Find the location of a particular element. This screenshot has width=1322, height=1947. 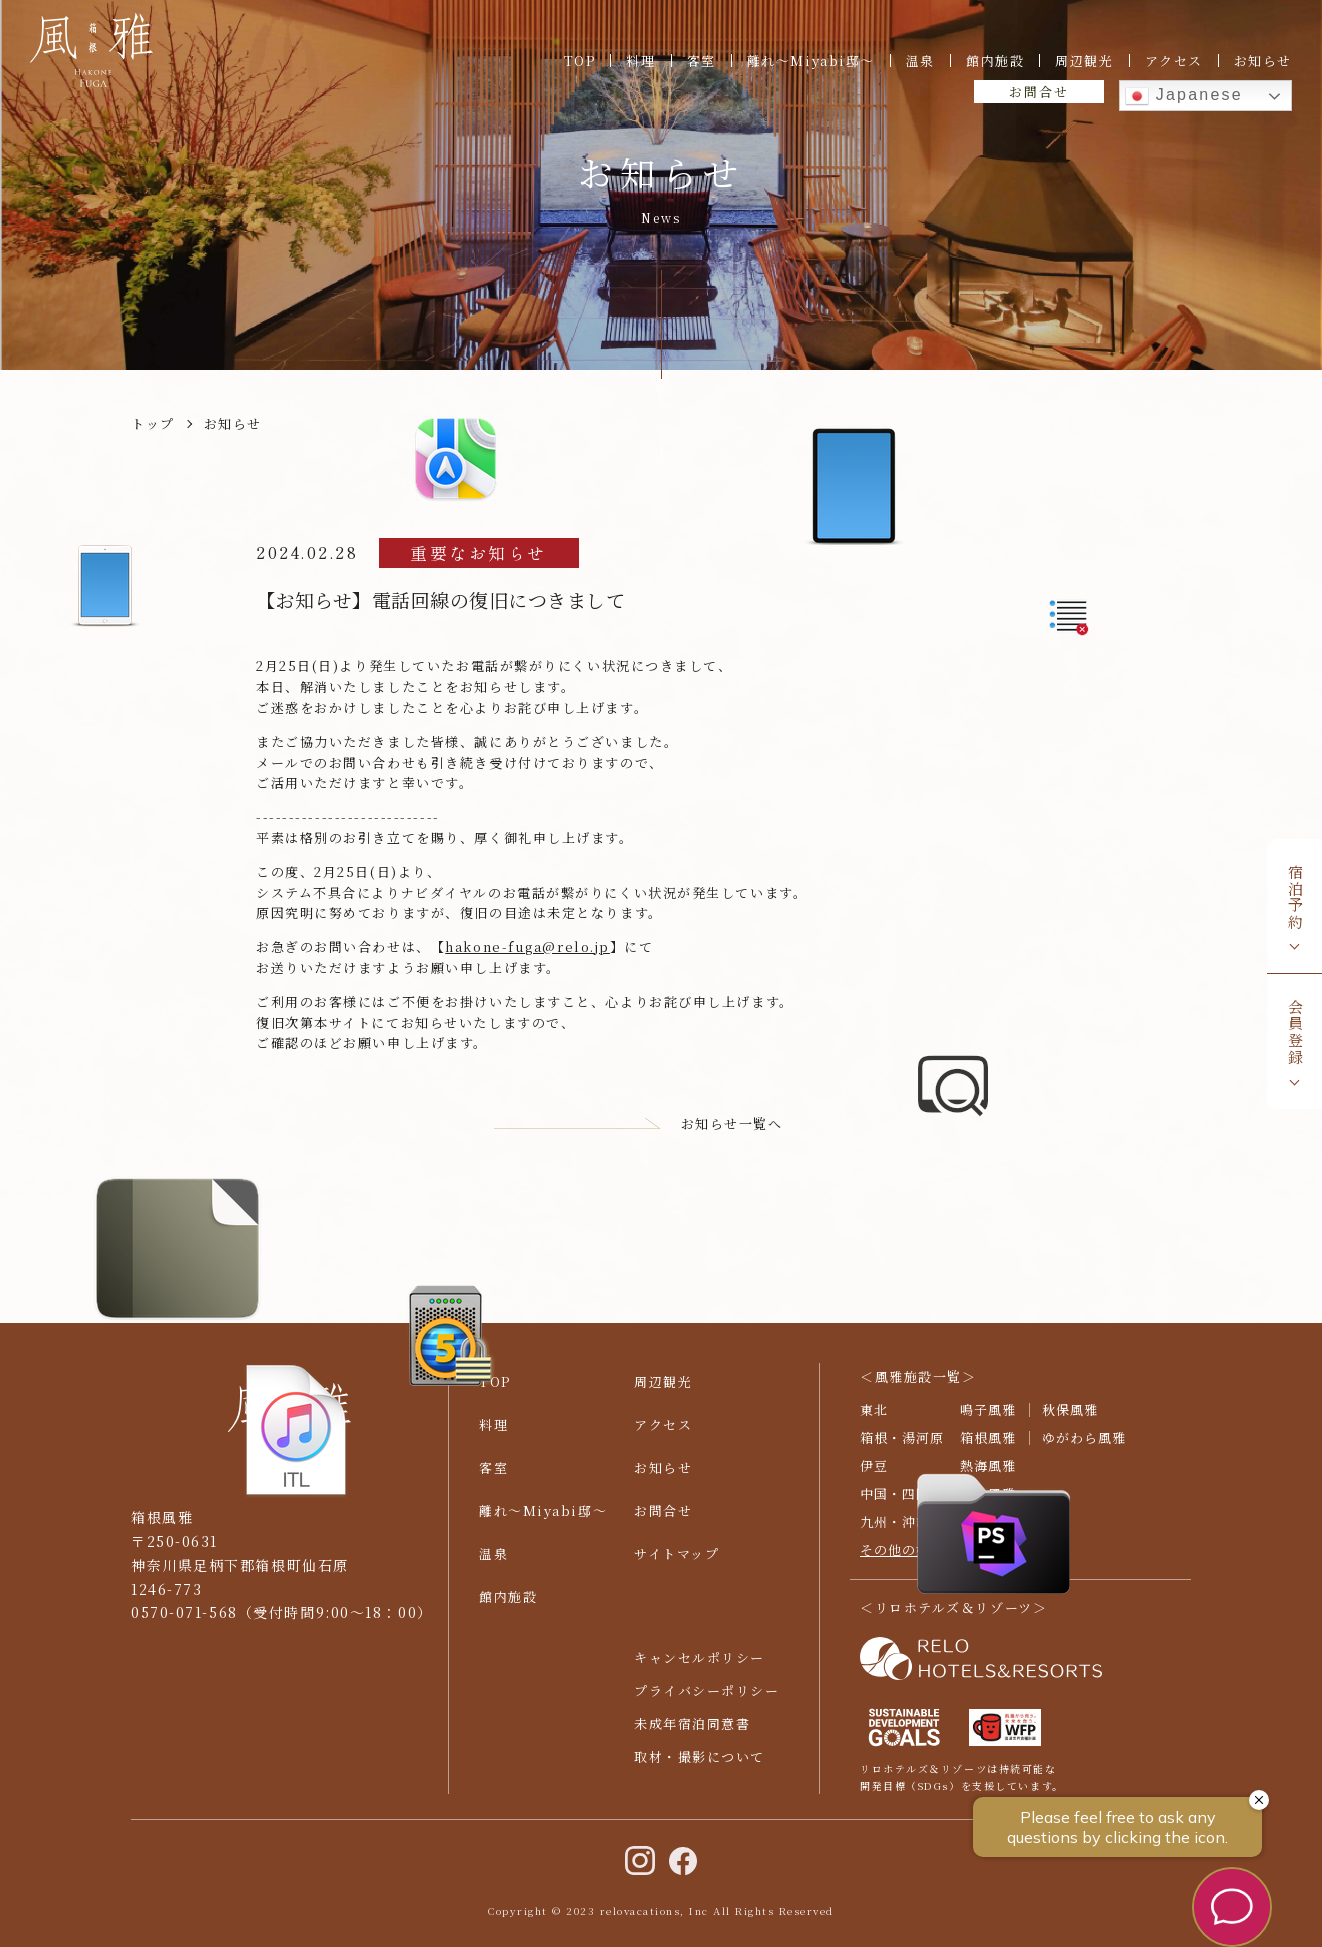

iPad Air device icon is located at coordinates (854, 487).